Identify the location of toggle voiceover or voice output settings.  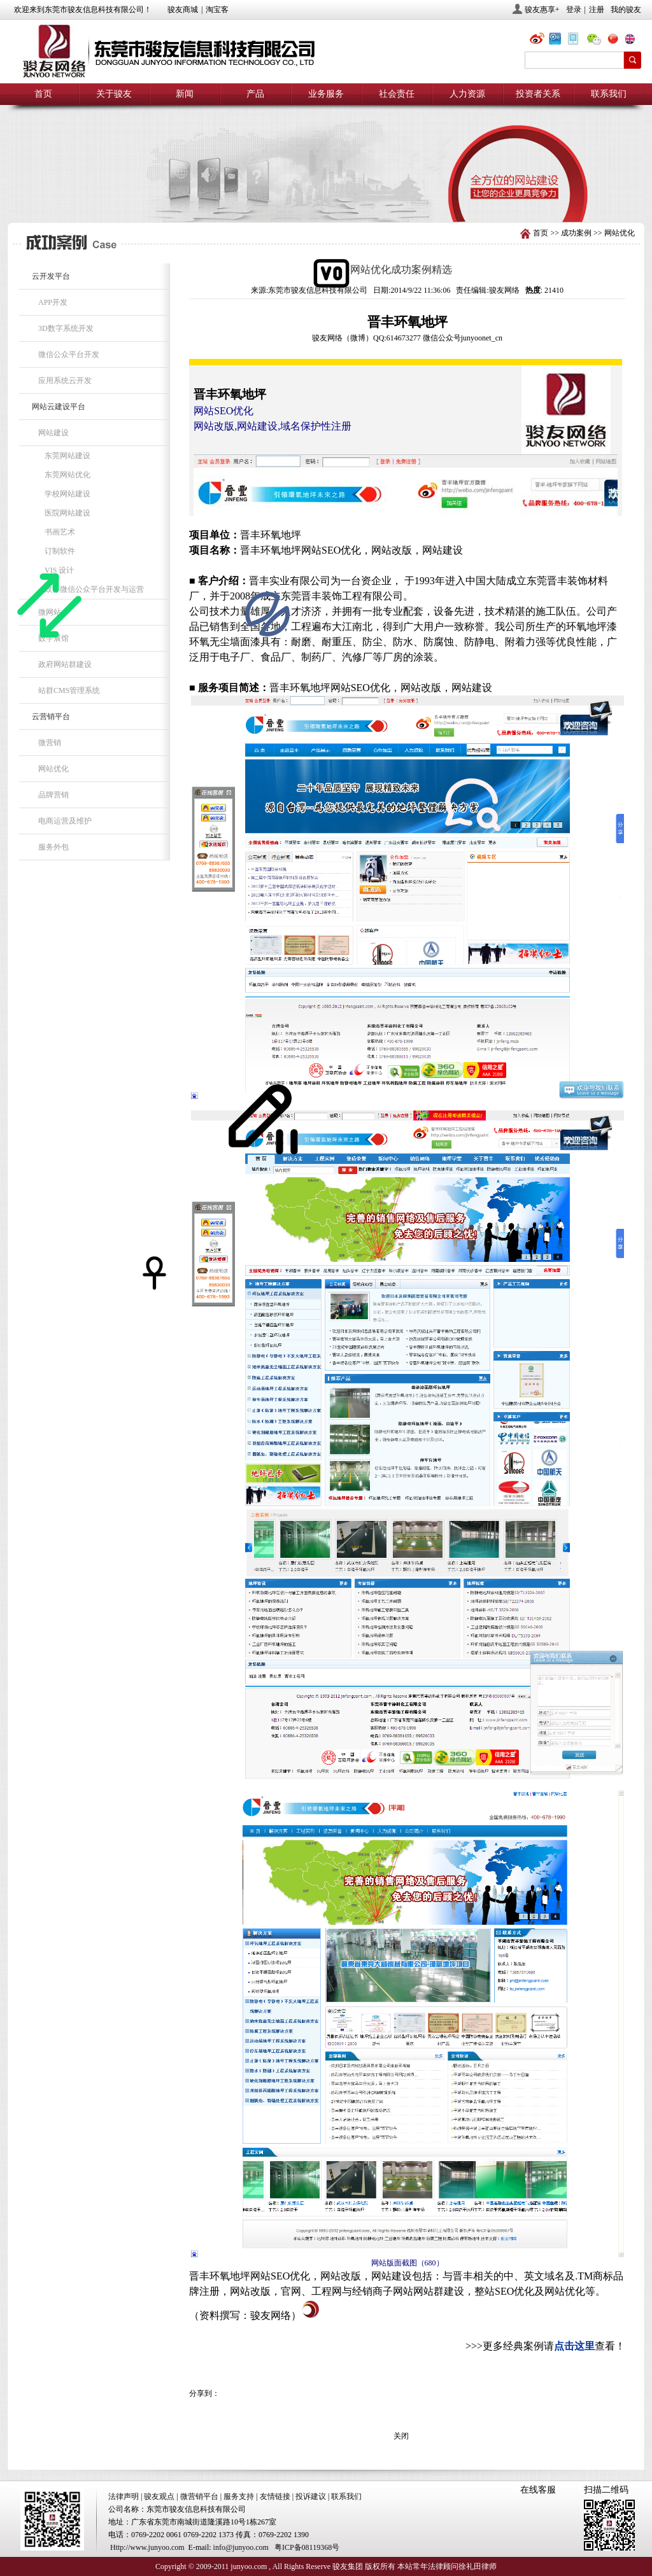
(331, 273).